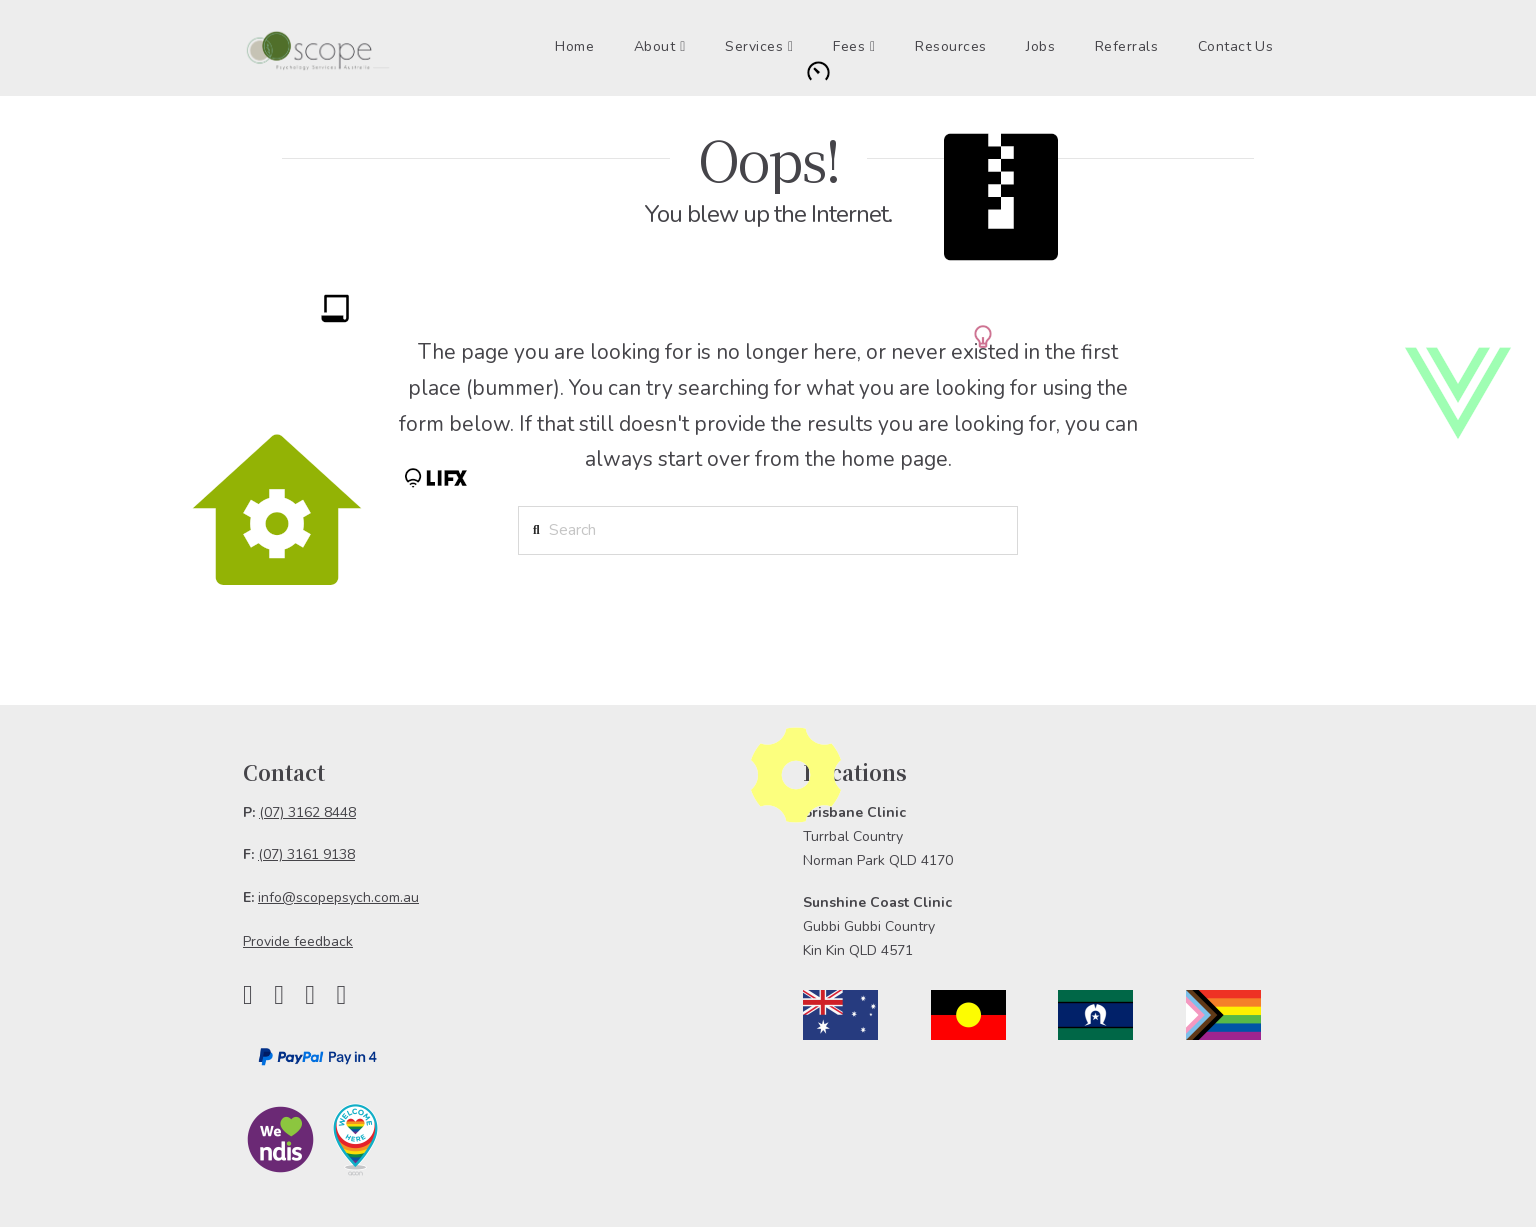 The height and width of the screenshot is (1227, 1536). I want to click on view document or paper file, so click(336, 308).